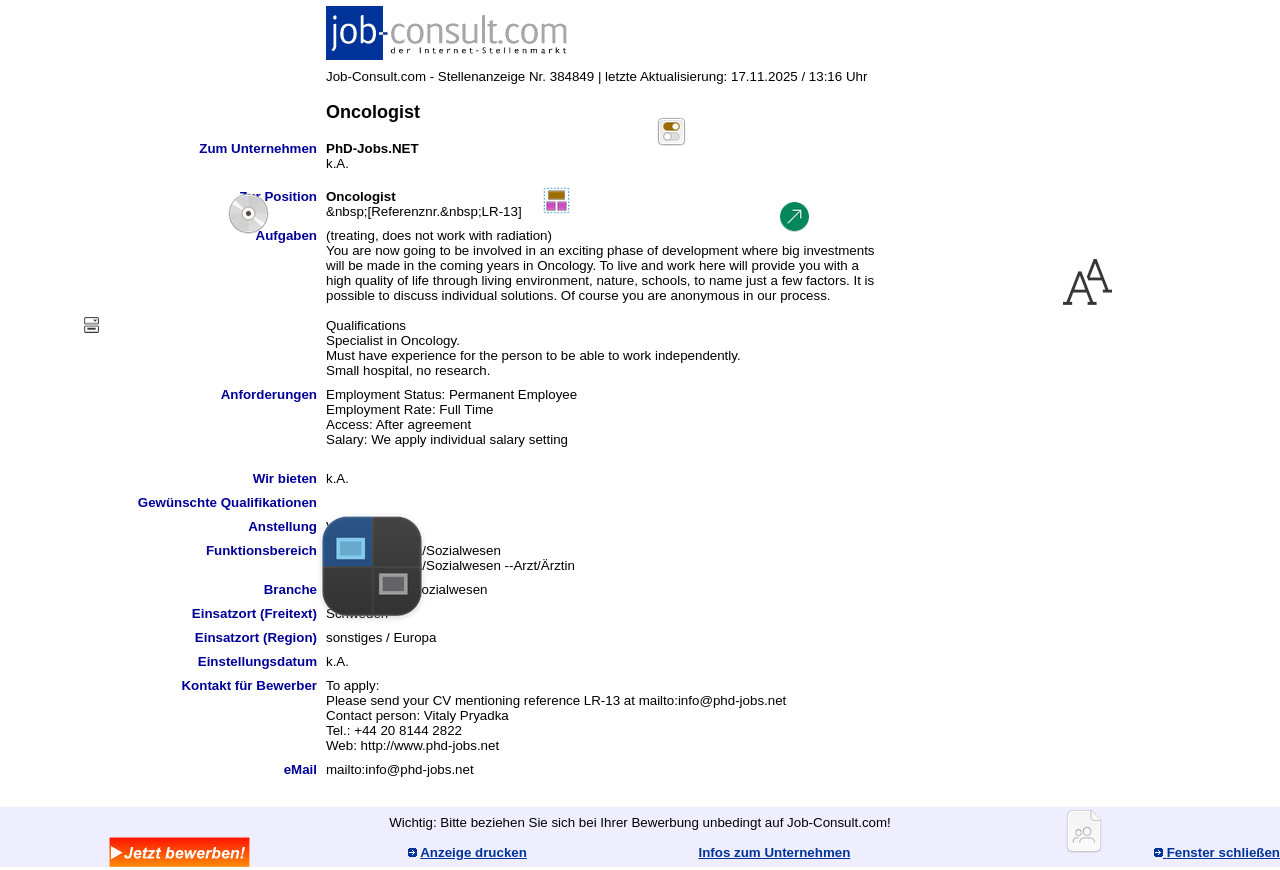  Describe the element at coordinates (372, 568) in the screenshot. I see `access virtual desktop preferences` at that location.